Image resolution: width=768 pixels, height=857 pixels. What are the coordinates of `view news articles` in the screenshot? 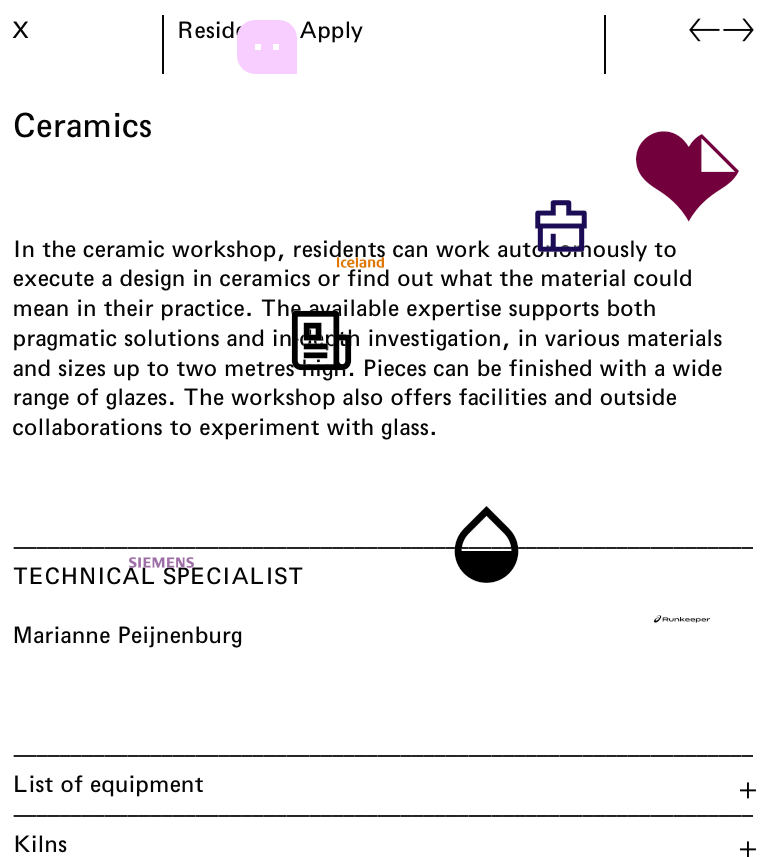 It's located at (321, 340).